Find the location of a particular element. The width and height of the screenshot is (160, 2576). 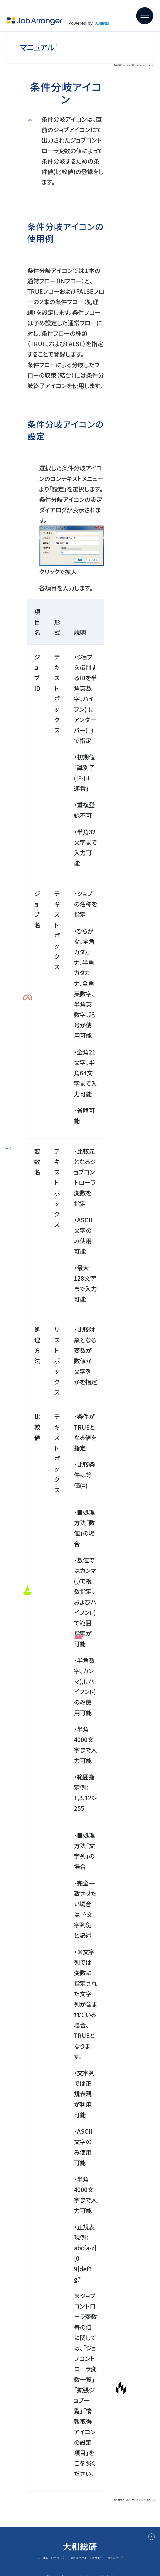

php programming language logo is located at coordinates (8, 1149).